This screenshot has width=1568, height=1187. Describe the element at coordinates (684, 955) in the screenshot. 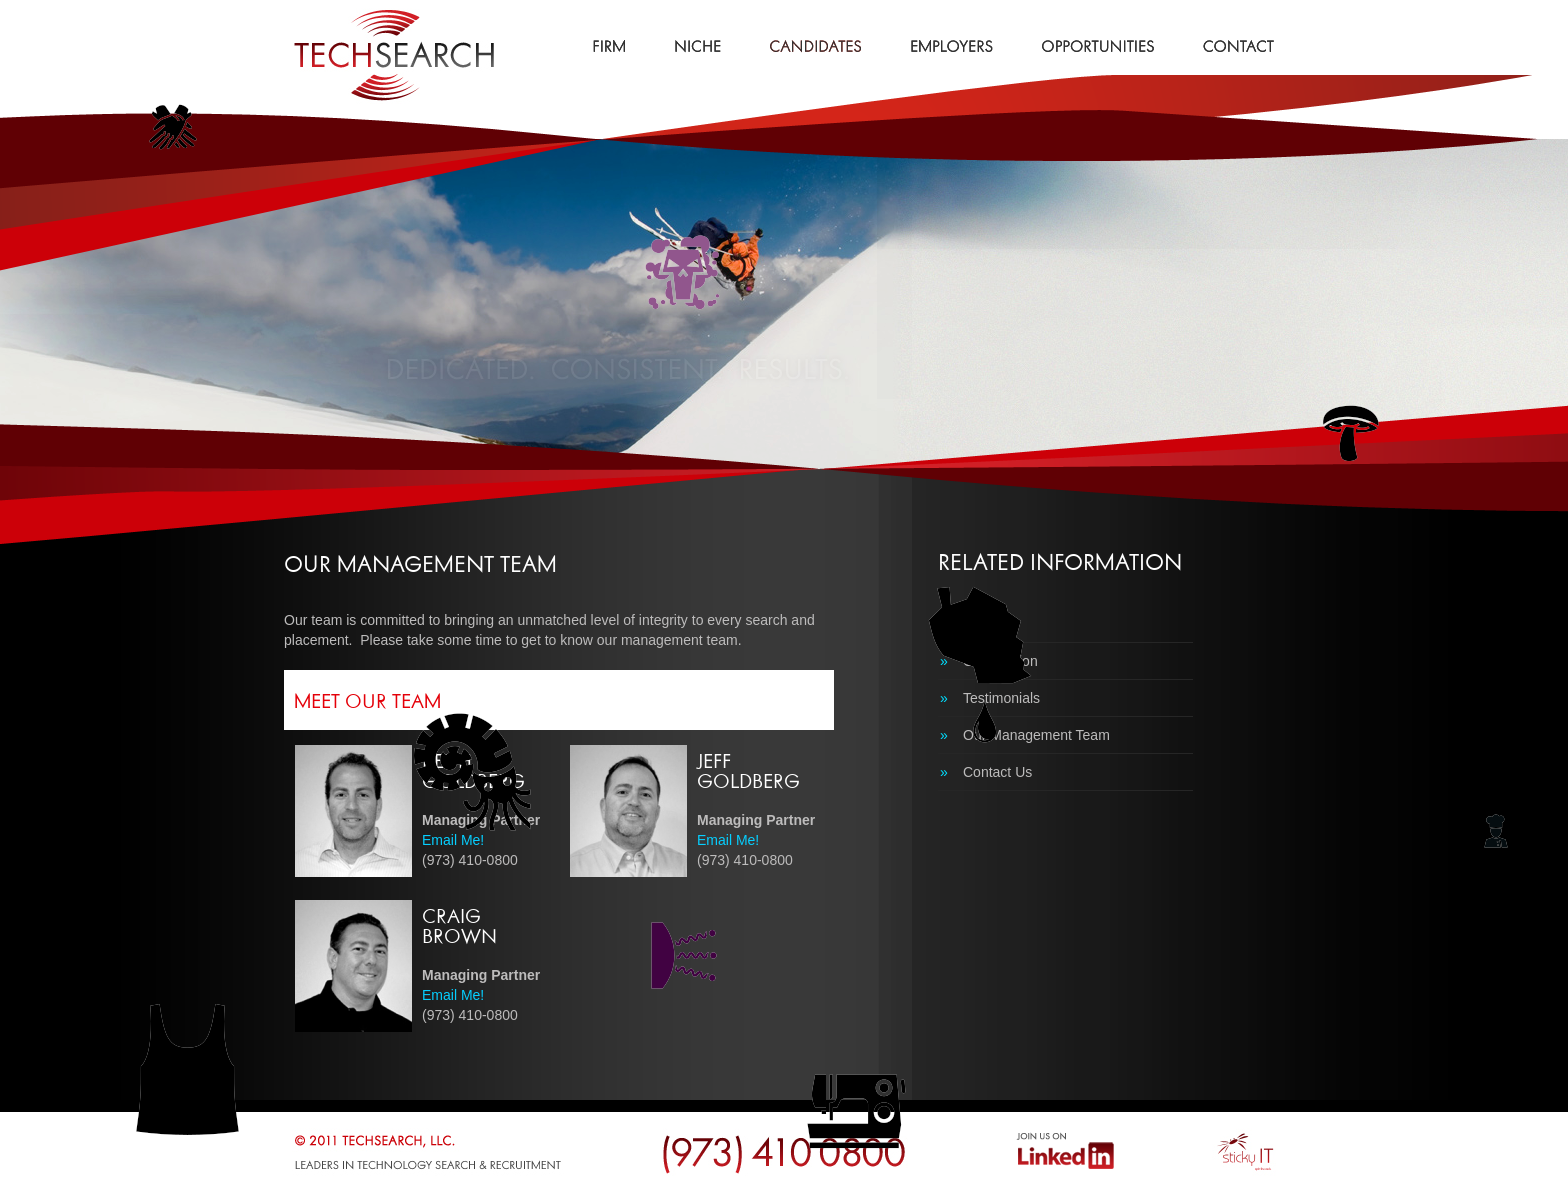

I see `indicates radiation or radioactive hazard warning` at that location.